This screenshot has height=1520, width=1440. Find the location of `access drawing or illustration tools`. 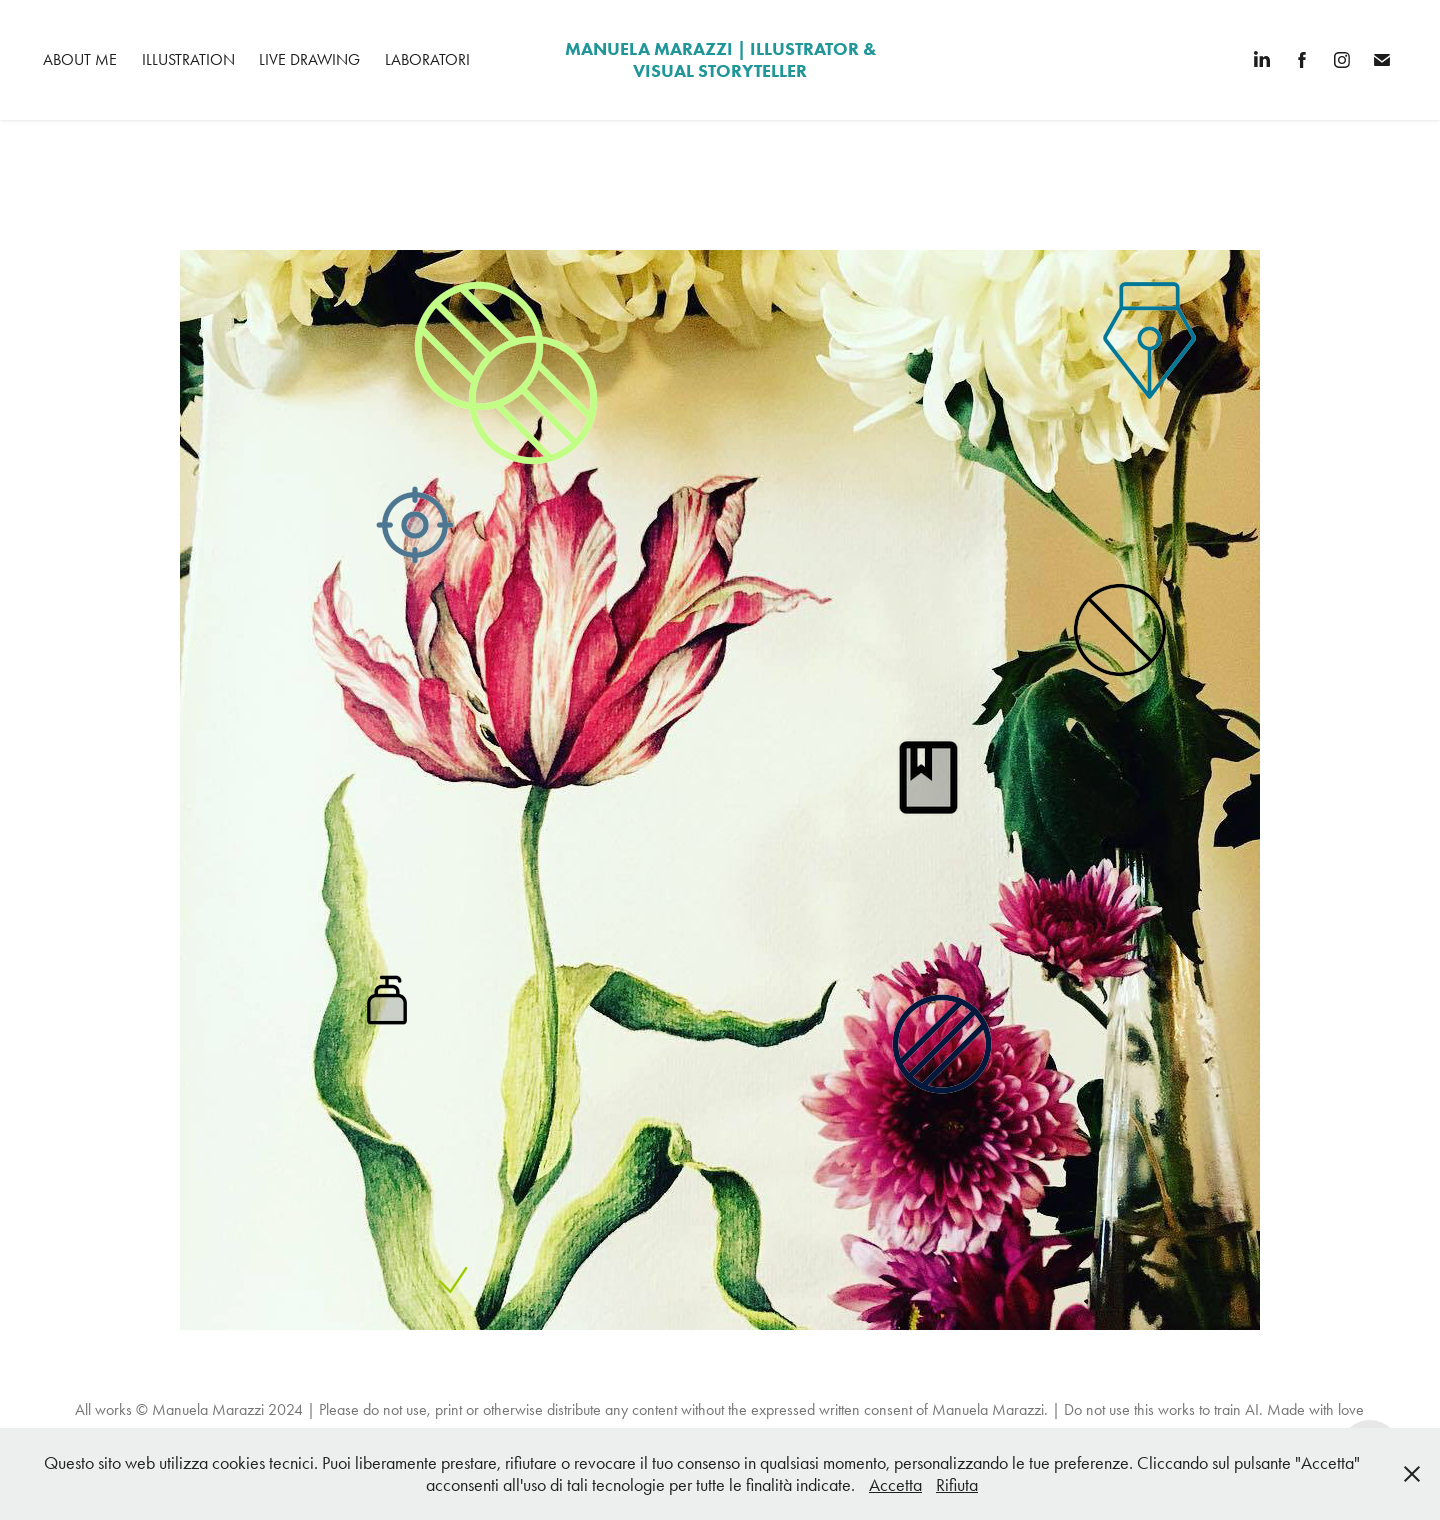

access drawing or illustration tools is located at coordinates (1149, 336).